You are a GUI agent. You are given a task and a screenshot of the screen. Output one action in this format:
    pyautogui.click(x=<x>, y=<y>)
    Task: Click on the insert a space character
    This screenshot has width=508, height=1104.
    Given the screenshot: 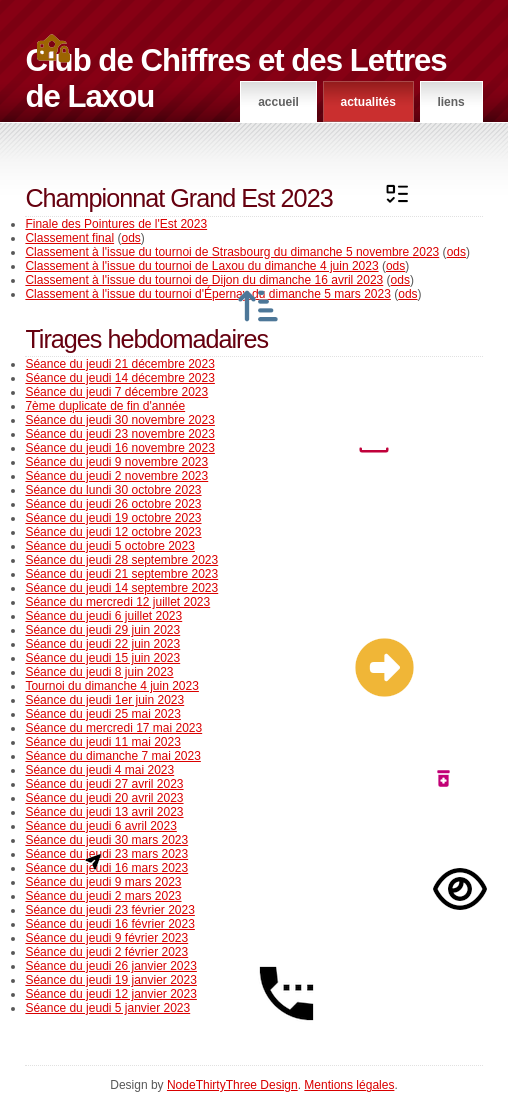 What is the action you would take?
    pyautogui.click(x=374, y=442)
    